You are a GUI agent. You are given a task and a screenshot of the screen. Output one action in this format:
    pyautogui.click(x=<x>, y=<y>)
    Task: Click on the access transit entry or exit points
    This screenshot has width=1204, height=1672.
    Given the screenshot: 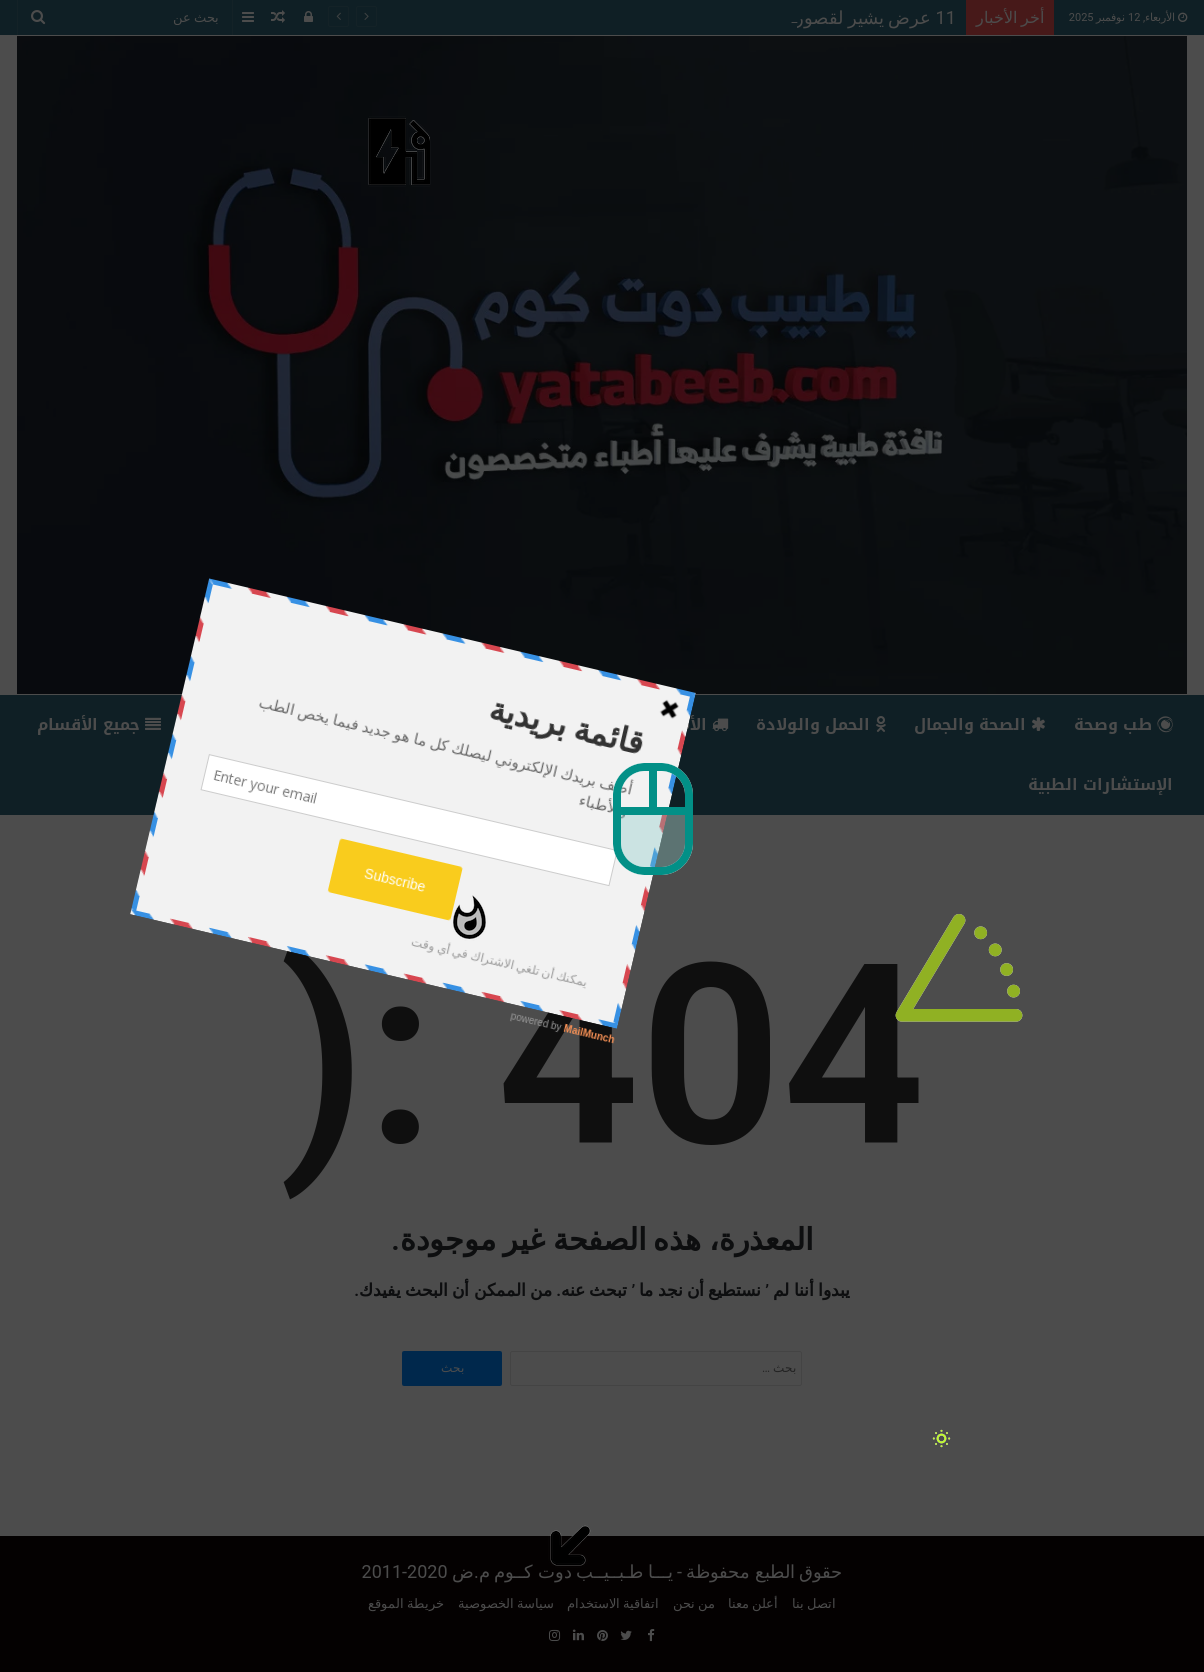 What is the action you would take?
    pyautogui.click(x=571, y=1544)
    